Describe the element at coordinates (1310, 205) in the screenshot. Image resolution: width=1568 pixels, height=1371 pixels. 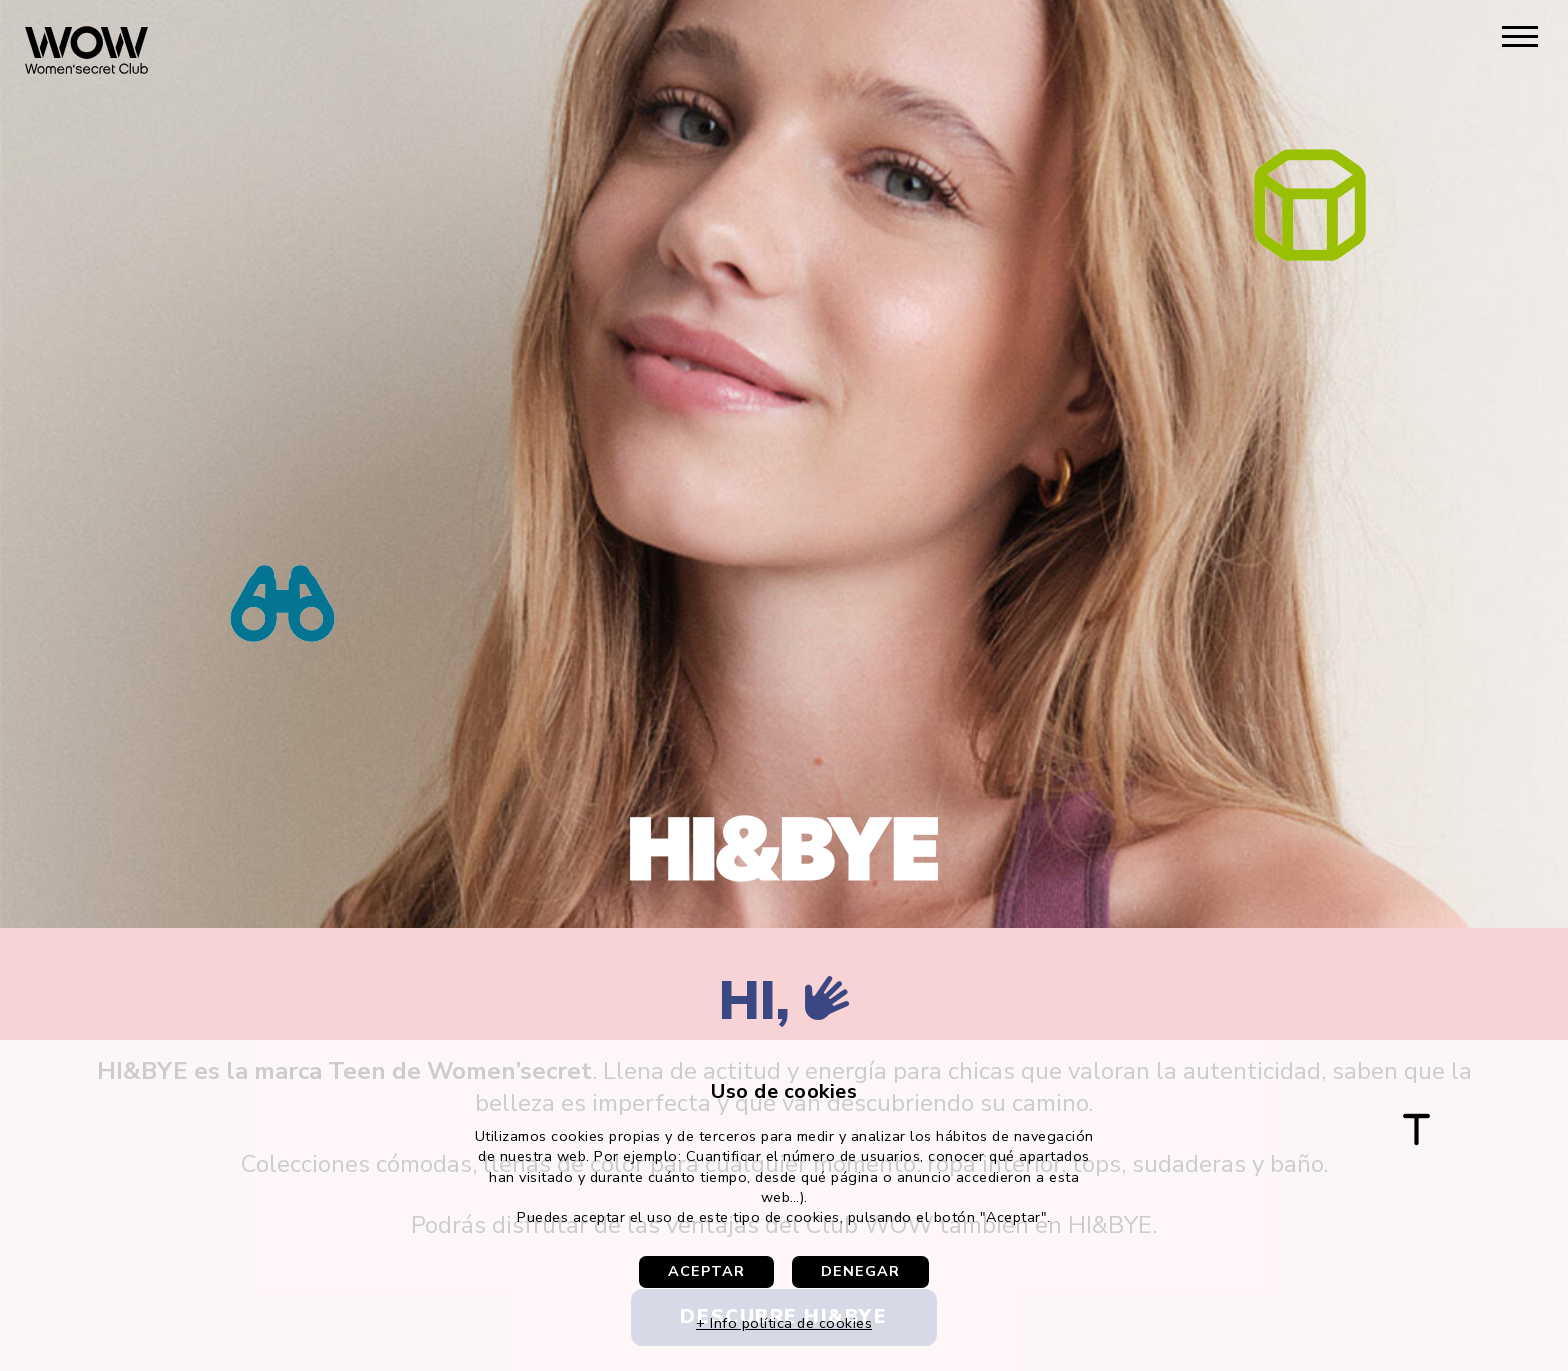
I see `view 3D object or shape` at that location.